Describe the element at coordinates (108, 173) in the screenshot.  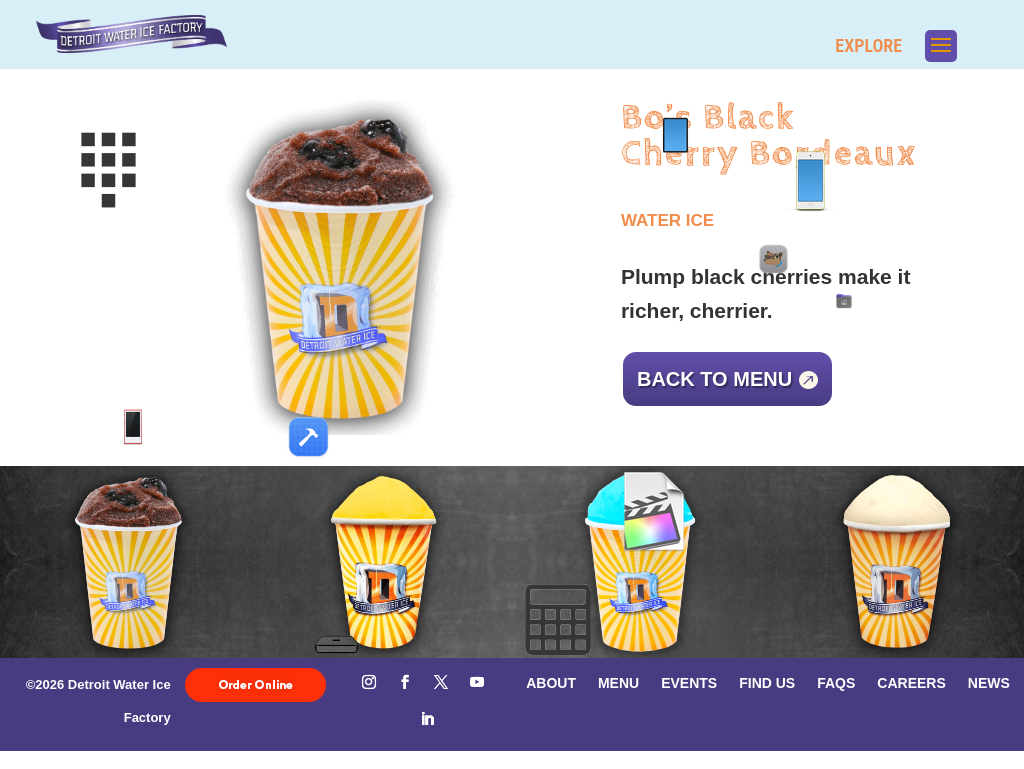
I see `open the phone dialpad` at that location.